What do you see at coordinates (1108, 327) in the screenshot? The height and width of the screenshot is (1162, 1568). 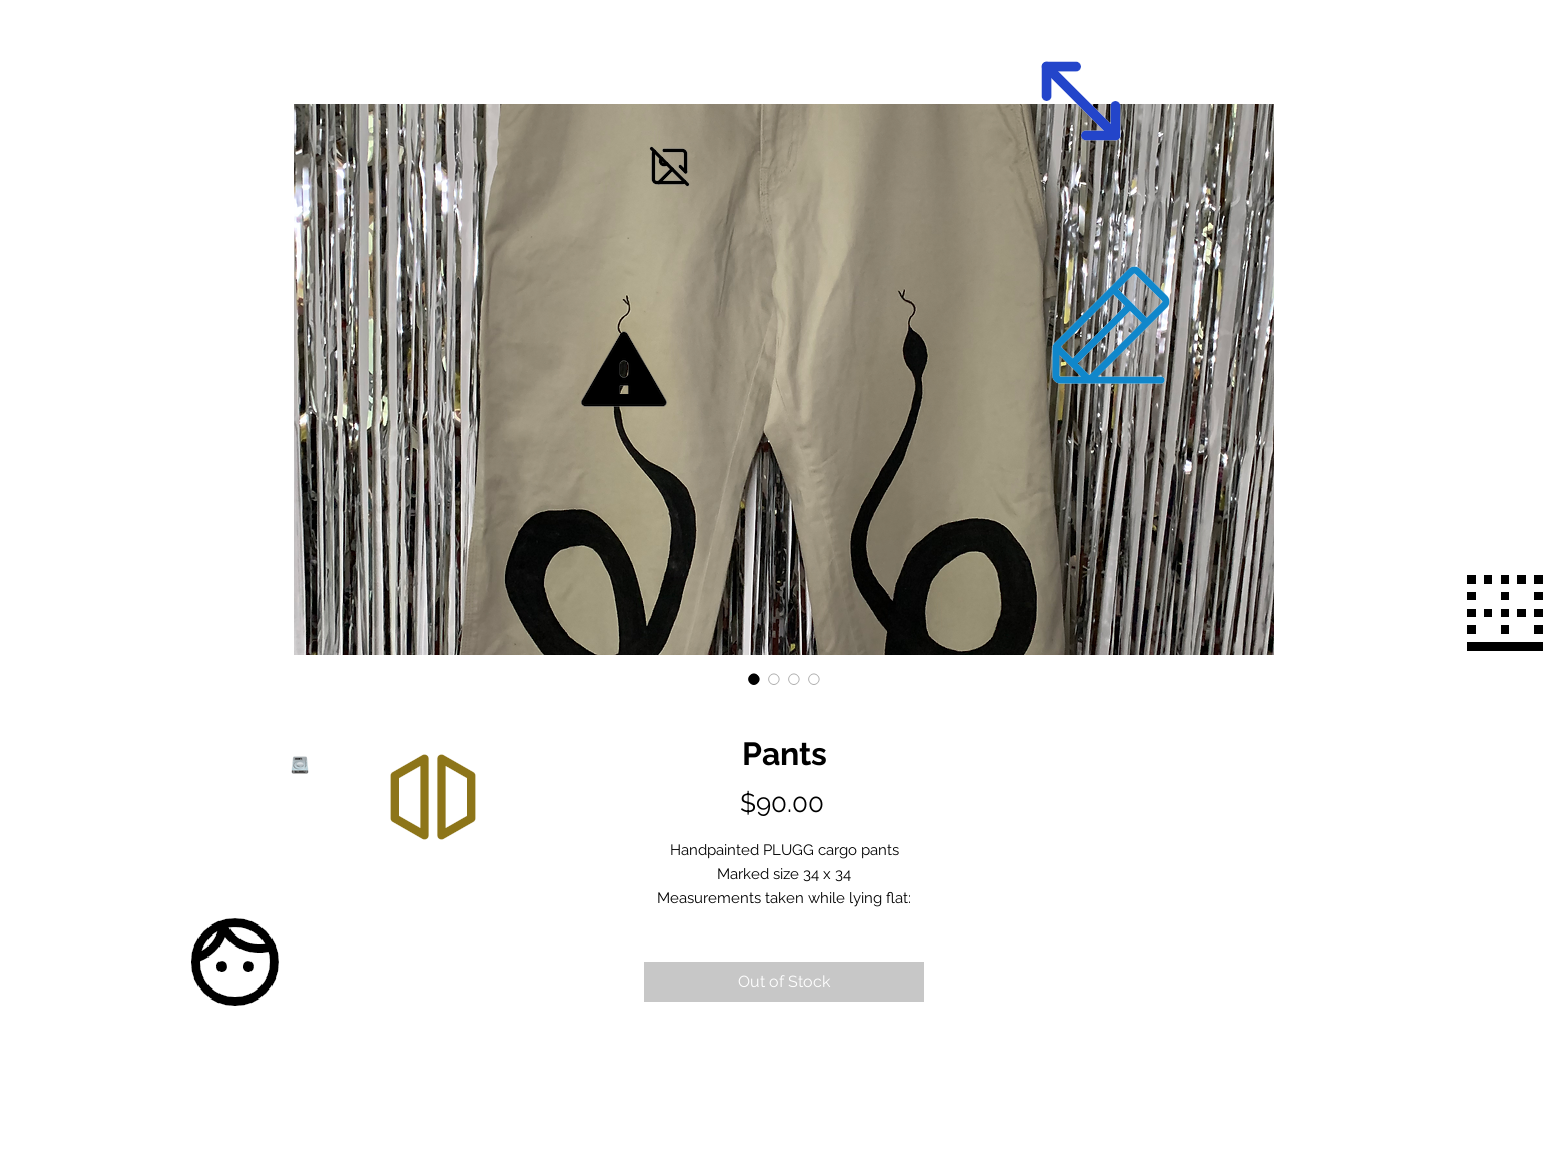 I see `edit text or content` at bounding box center [1108, 327].